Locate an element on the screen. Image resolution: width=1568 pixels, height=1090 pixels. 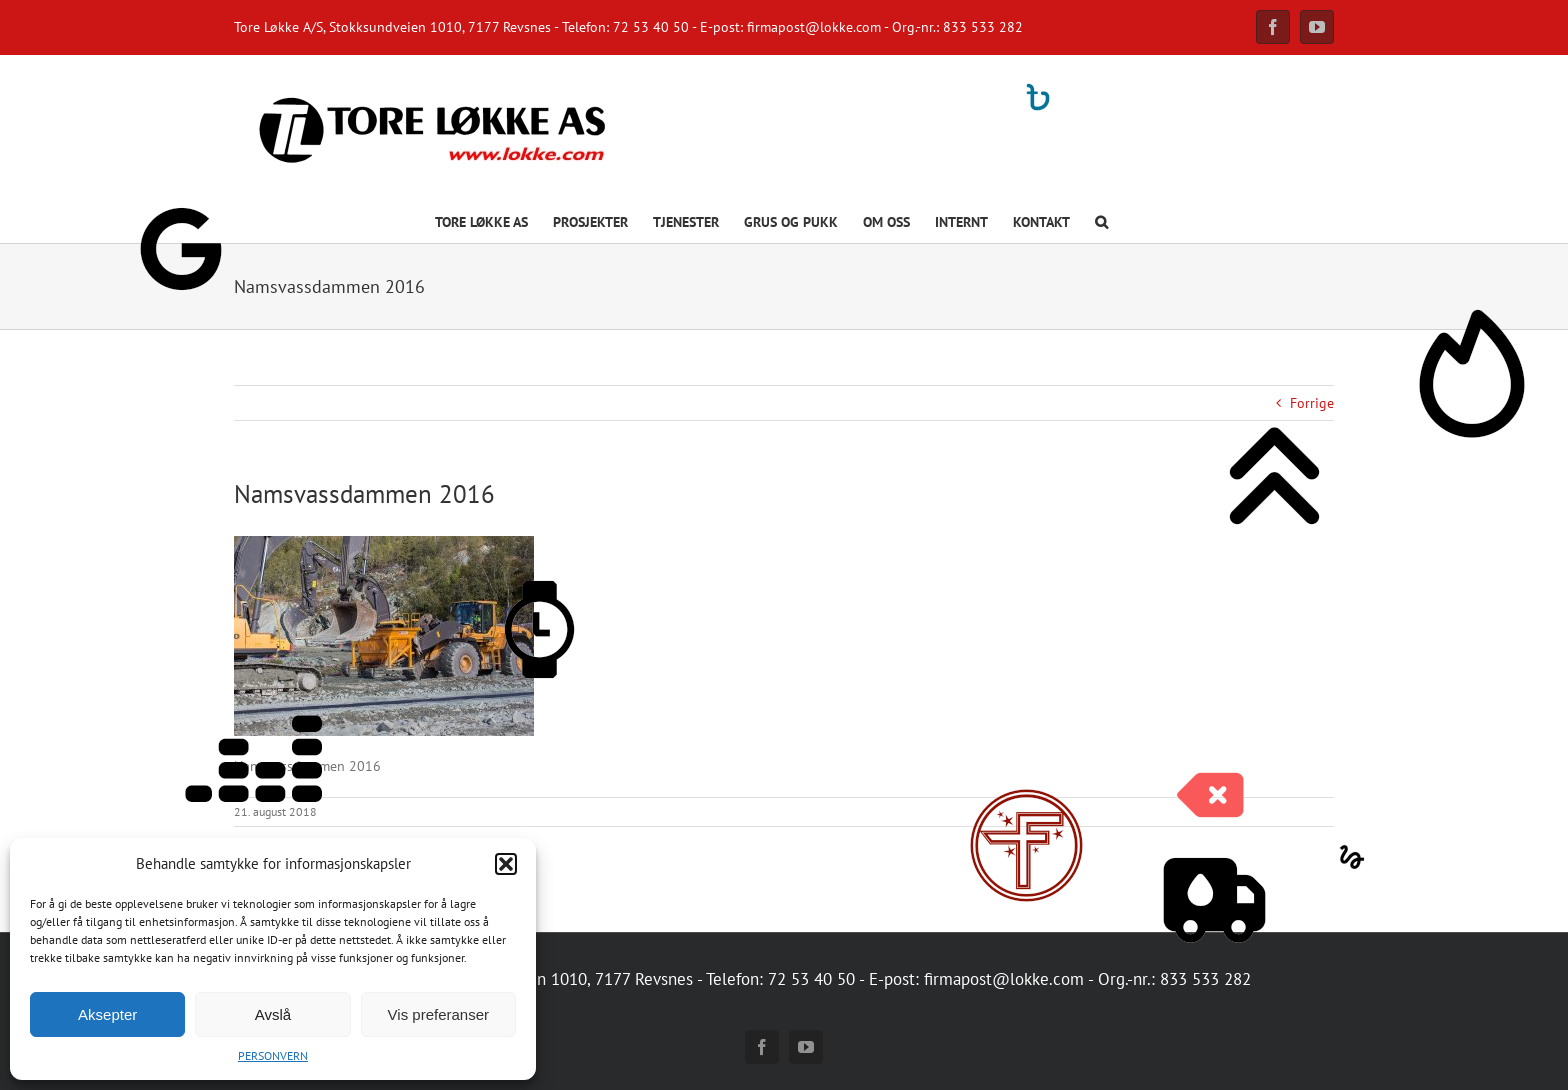
indicates trending or popular content is located at coordinates (1472, 376).